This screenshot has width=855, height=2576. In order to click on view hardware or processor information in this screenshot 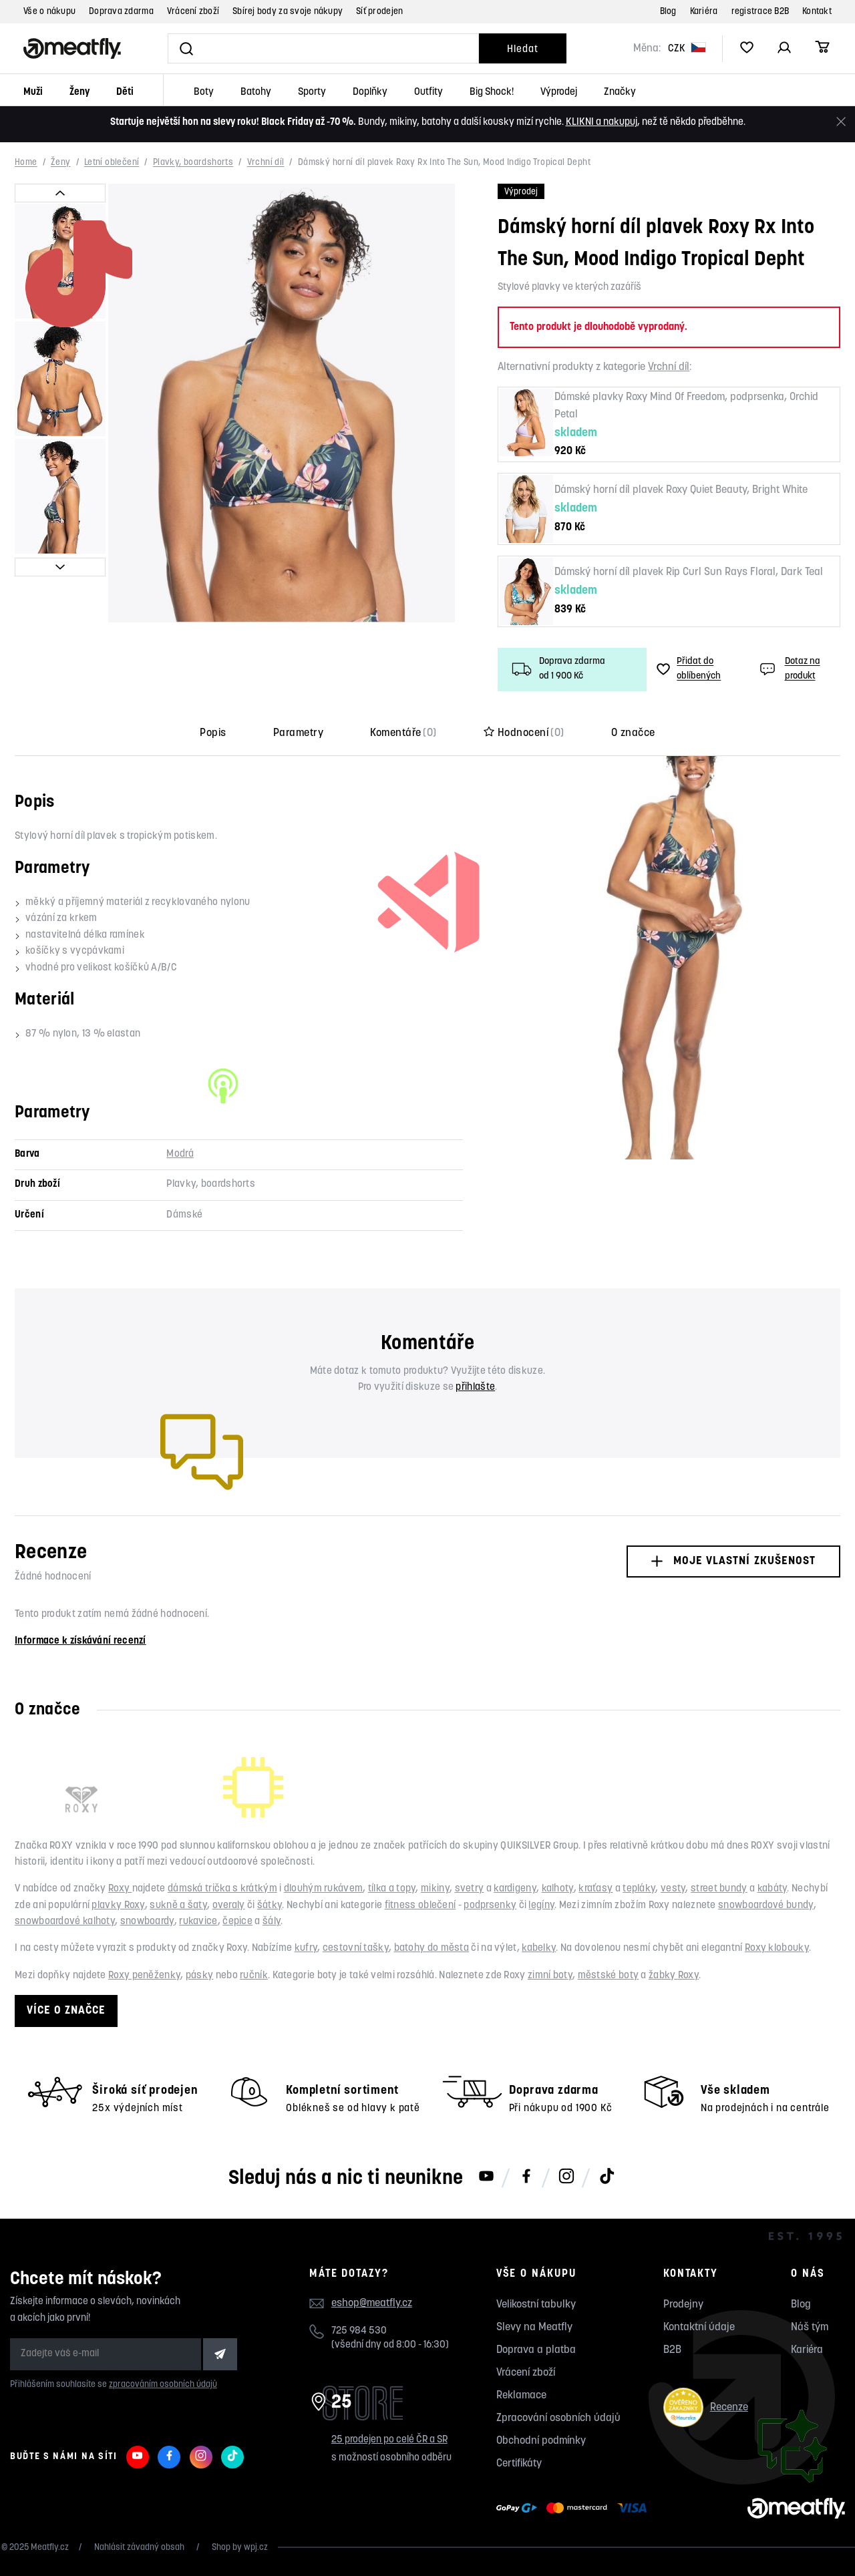, I will do `click(255, 1789)`.